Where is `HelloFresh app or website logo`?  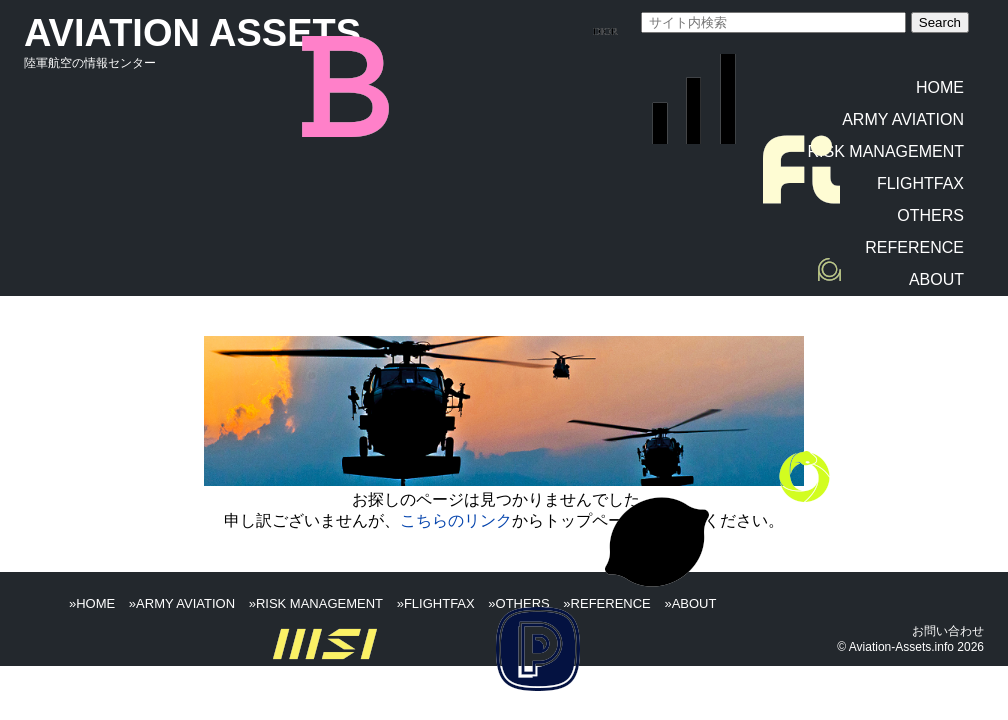
HelloFresh app or website logo is located at coordinates (657, 542).